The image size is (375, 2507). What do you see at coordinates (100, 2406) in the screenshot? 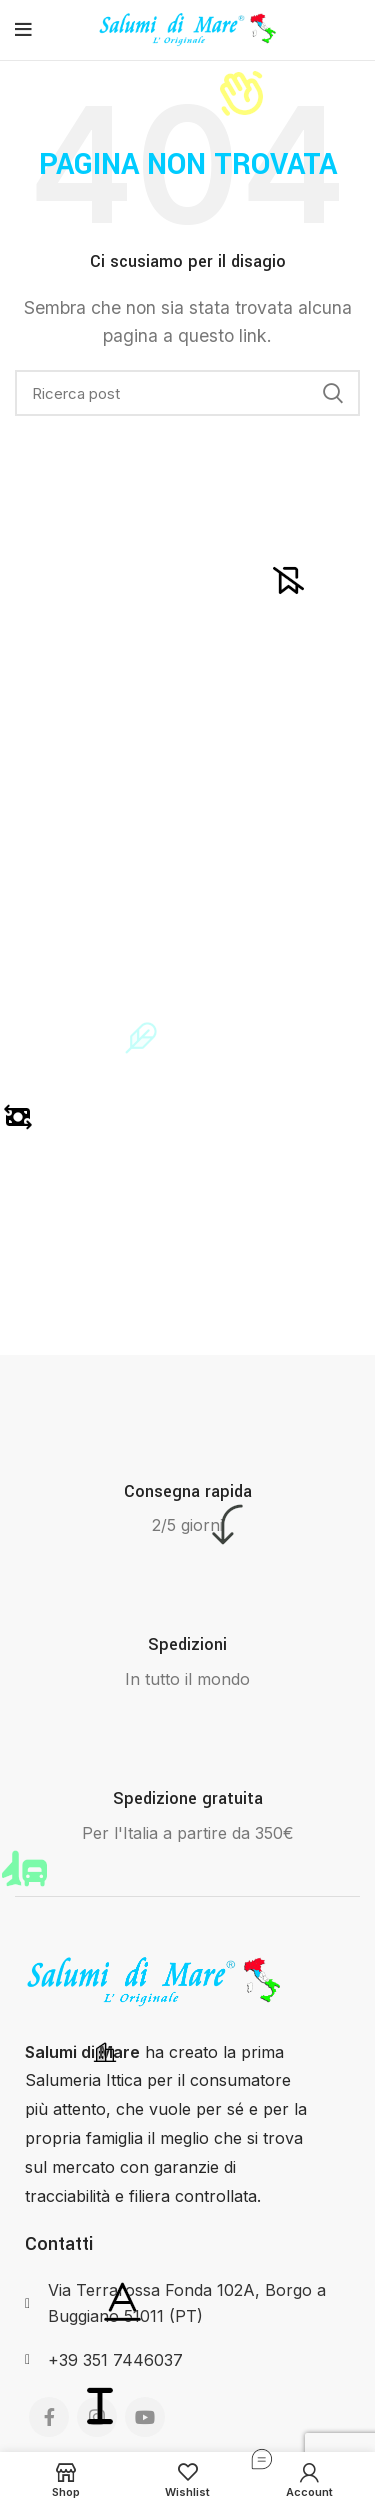
I see `text cursor indicating an editable text field` at bounding box center [100, 2406].